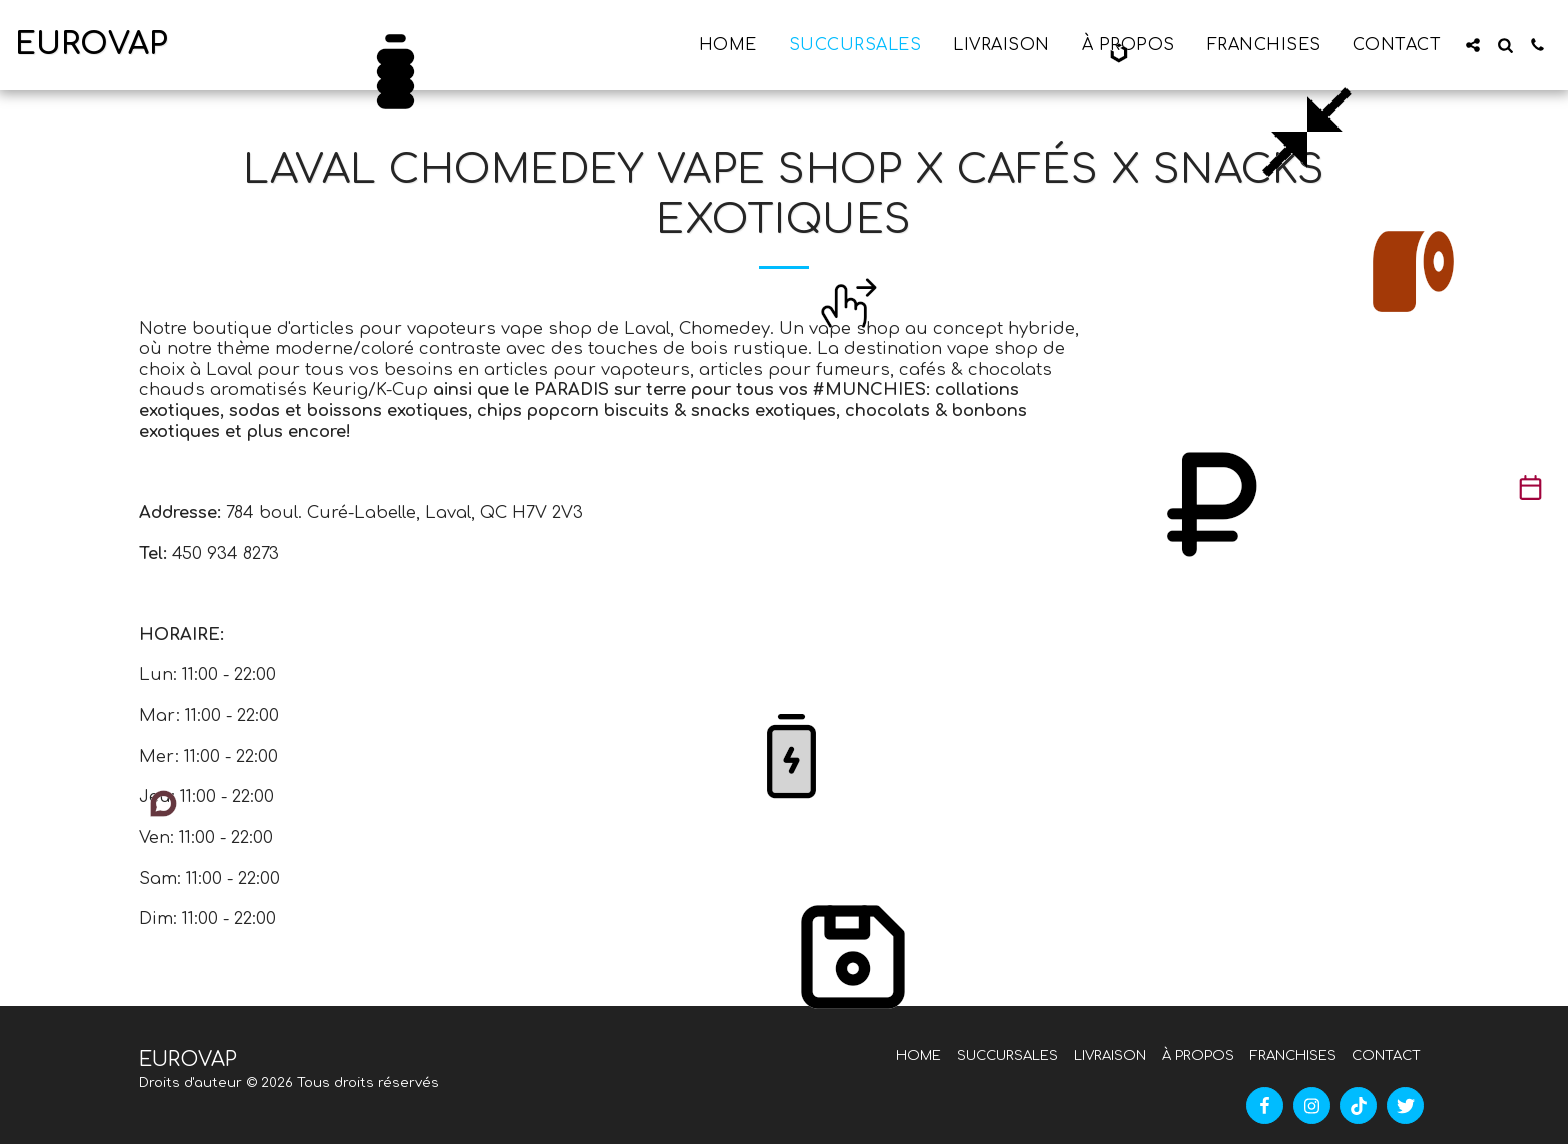 The image size is (1568, 1144). What do you see at coordinates (791, 757) in the screenshot?
I see `indicates device is currently charging` at bounding box center [791, 757].